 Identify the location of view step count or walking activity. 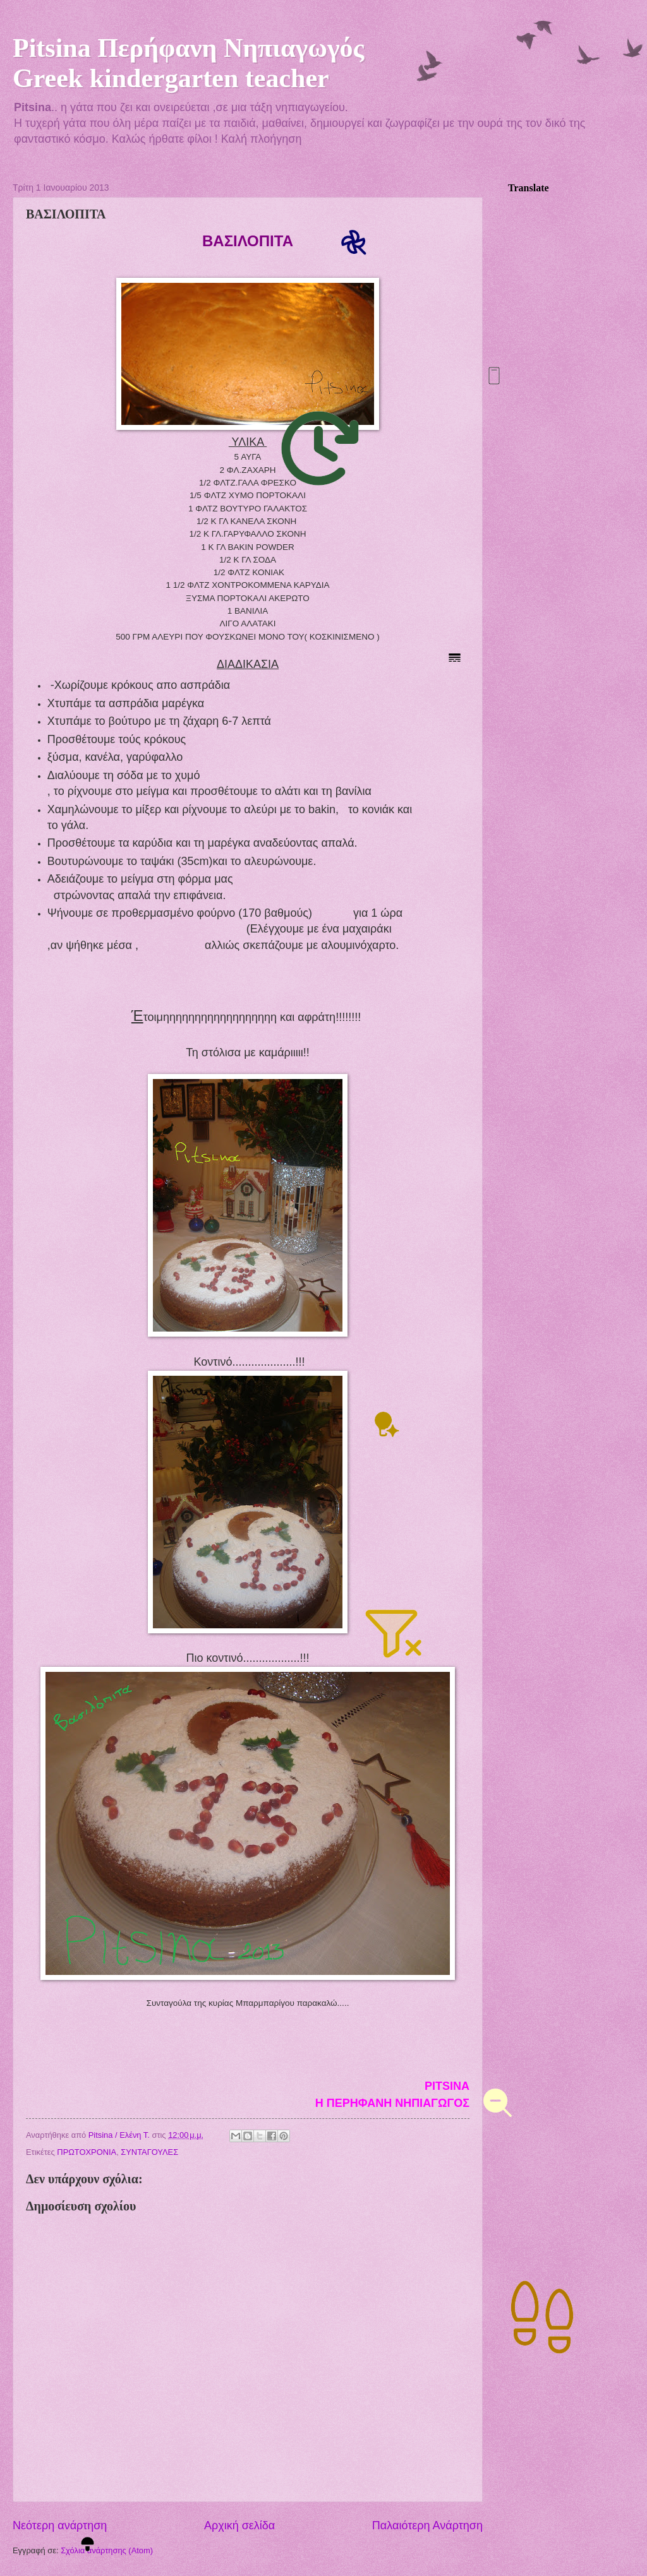
(542, 2317).